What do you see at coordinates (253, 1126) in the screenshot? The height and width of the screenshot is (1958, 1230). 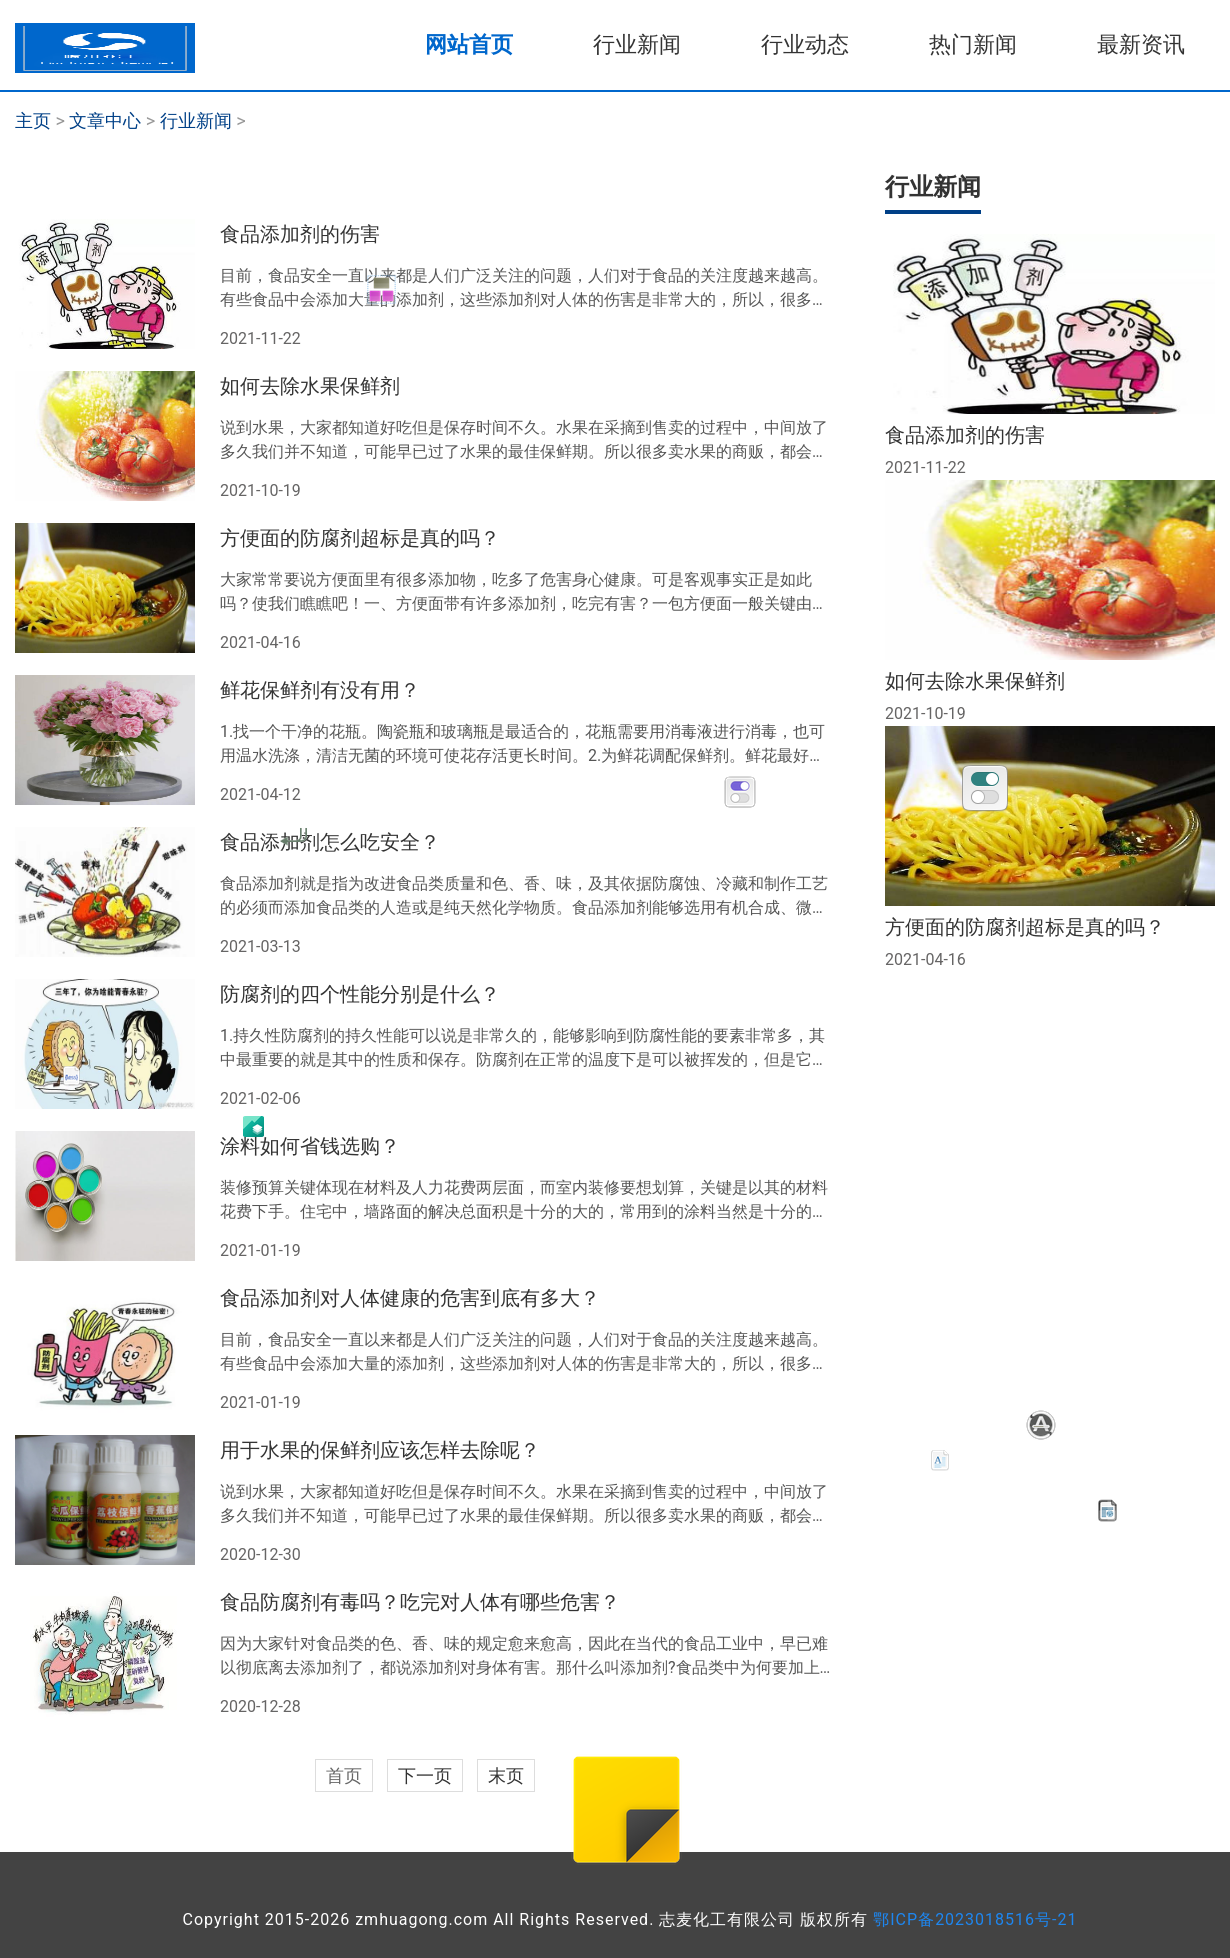 I see `open workbooks app for data visualization` at bounding box center [253, 1126].